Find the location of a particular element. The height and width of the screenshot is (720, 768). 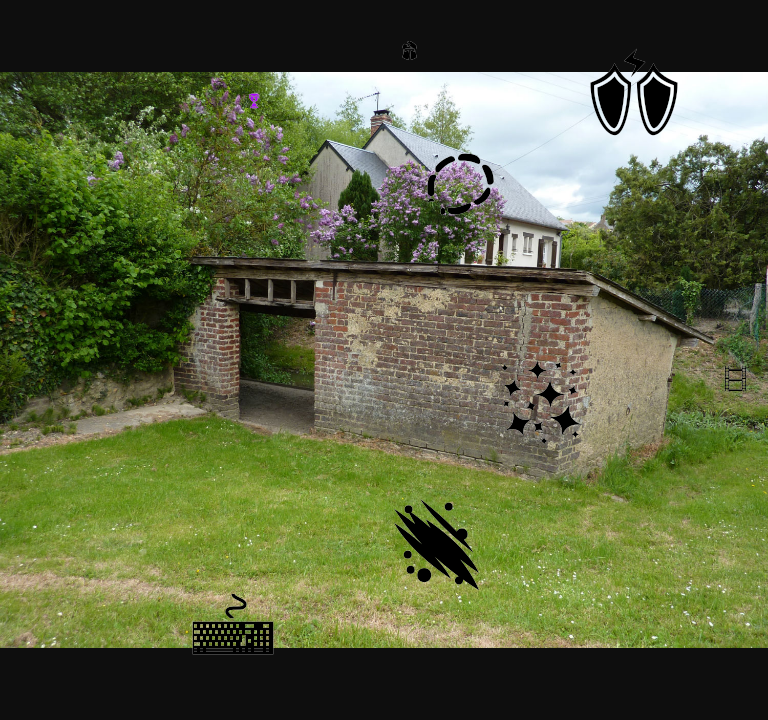

view achievements or trophies is located at coordinates (254, 101).